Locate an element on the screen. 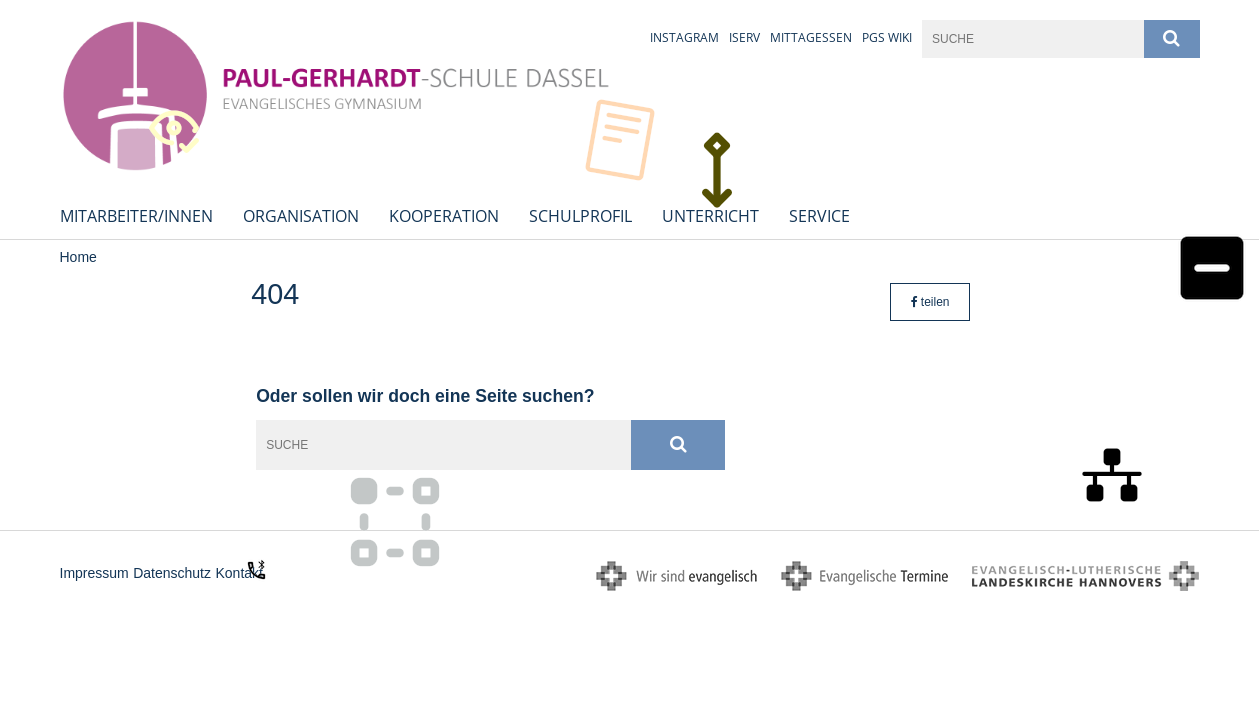 The width and height of the screenshot is (1259, 720). view your resume or CV is located at coordinates (620, 140).